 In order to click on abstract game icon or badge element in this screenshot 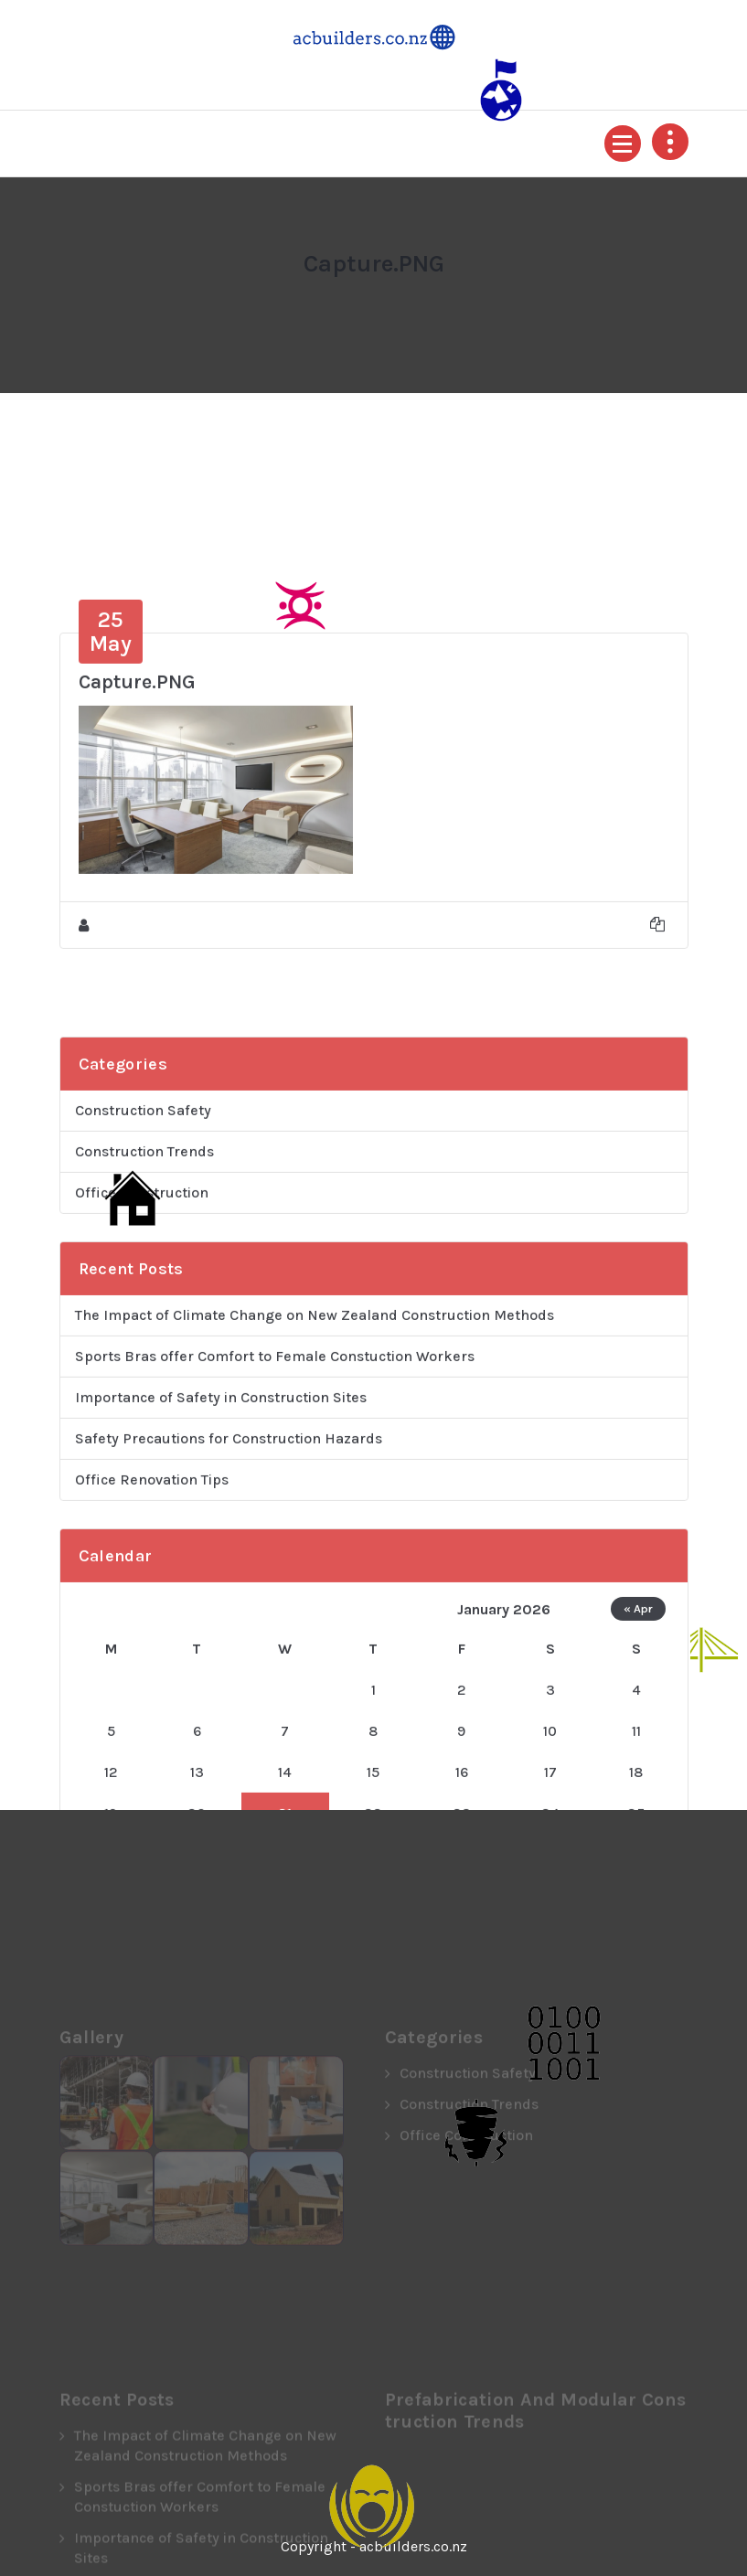, I will do `click(300, 605)`.